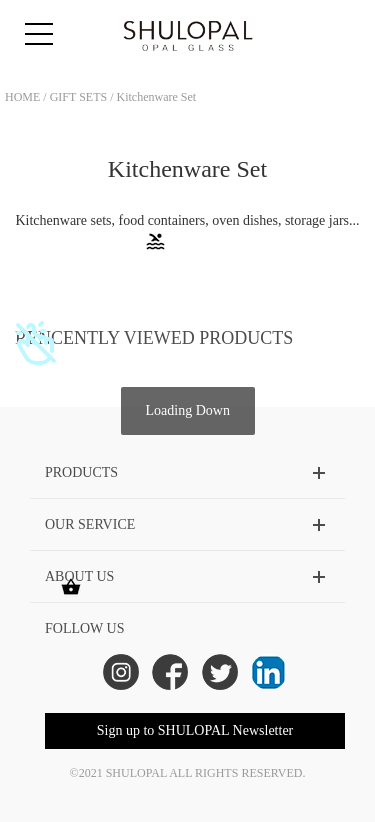  What do you see at coordinates (155, 241) in the screenshot?
I see `view pool or swimming amenities` at bounding box center [155, 241].